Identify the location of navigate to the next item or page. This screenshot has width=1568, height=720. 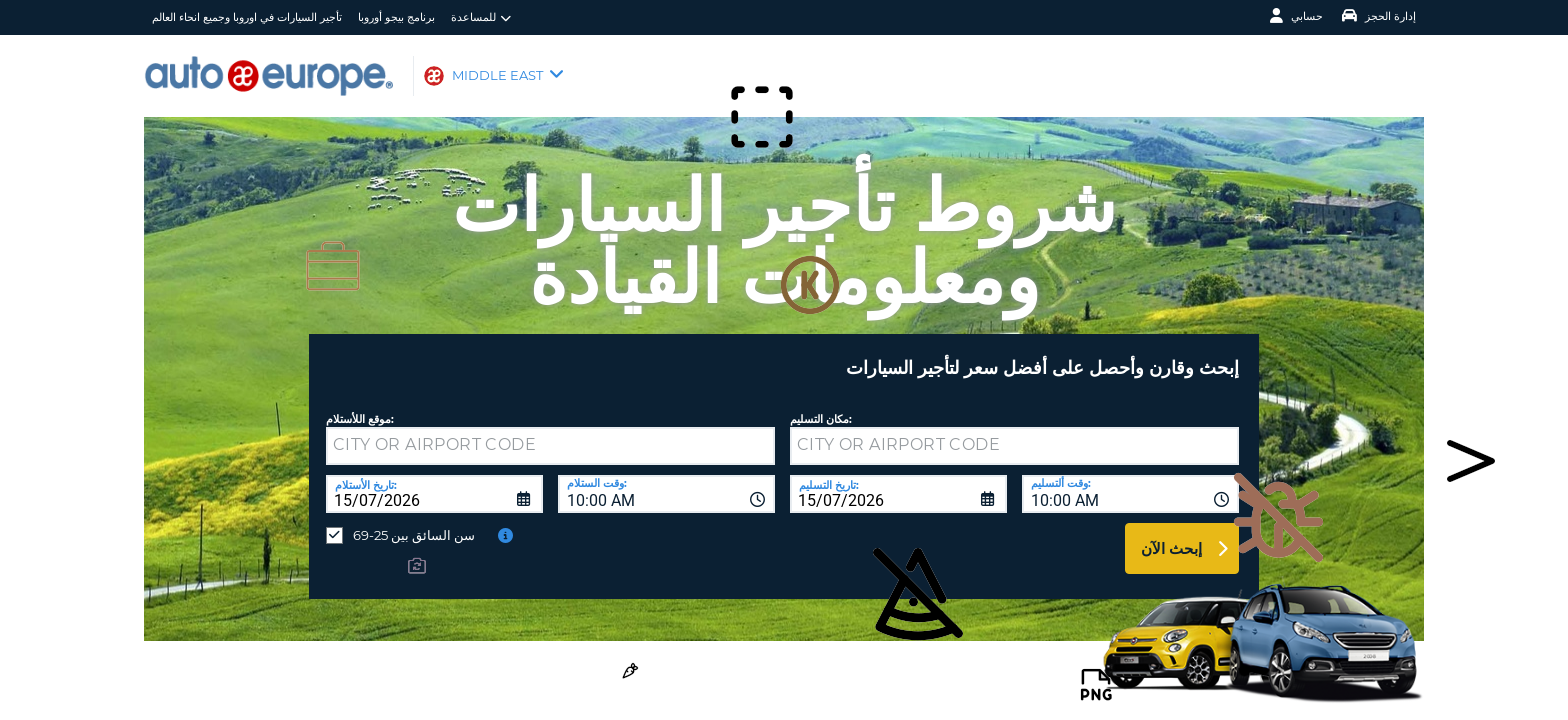
(1471, 461).